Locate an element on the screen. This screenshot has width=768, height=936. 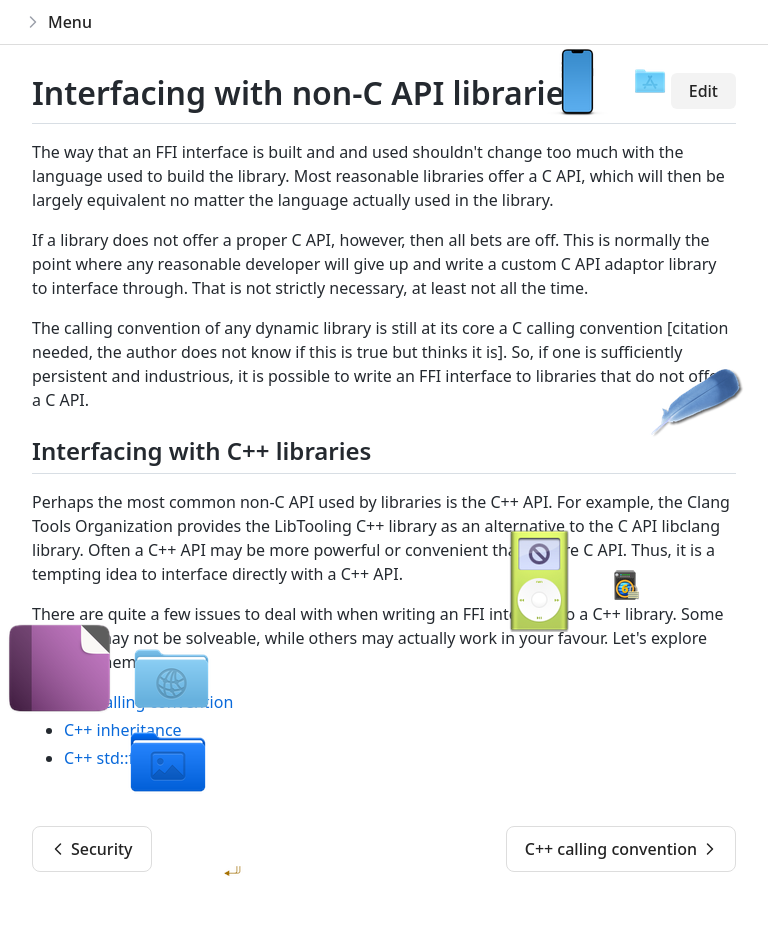
change desktop wallpaper settings is located at coordinates (59, 664).